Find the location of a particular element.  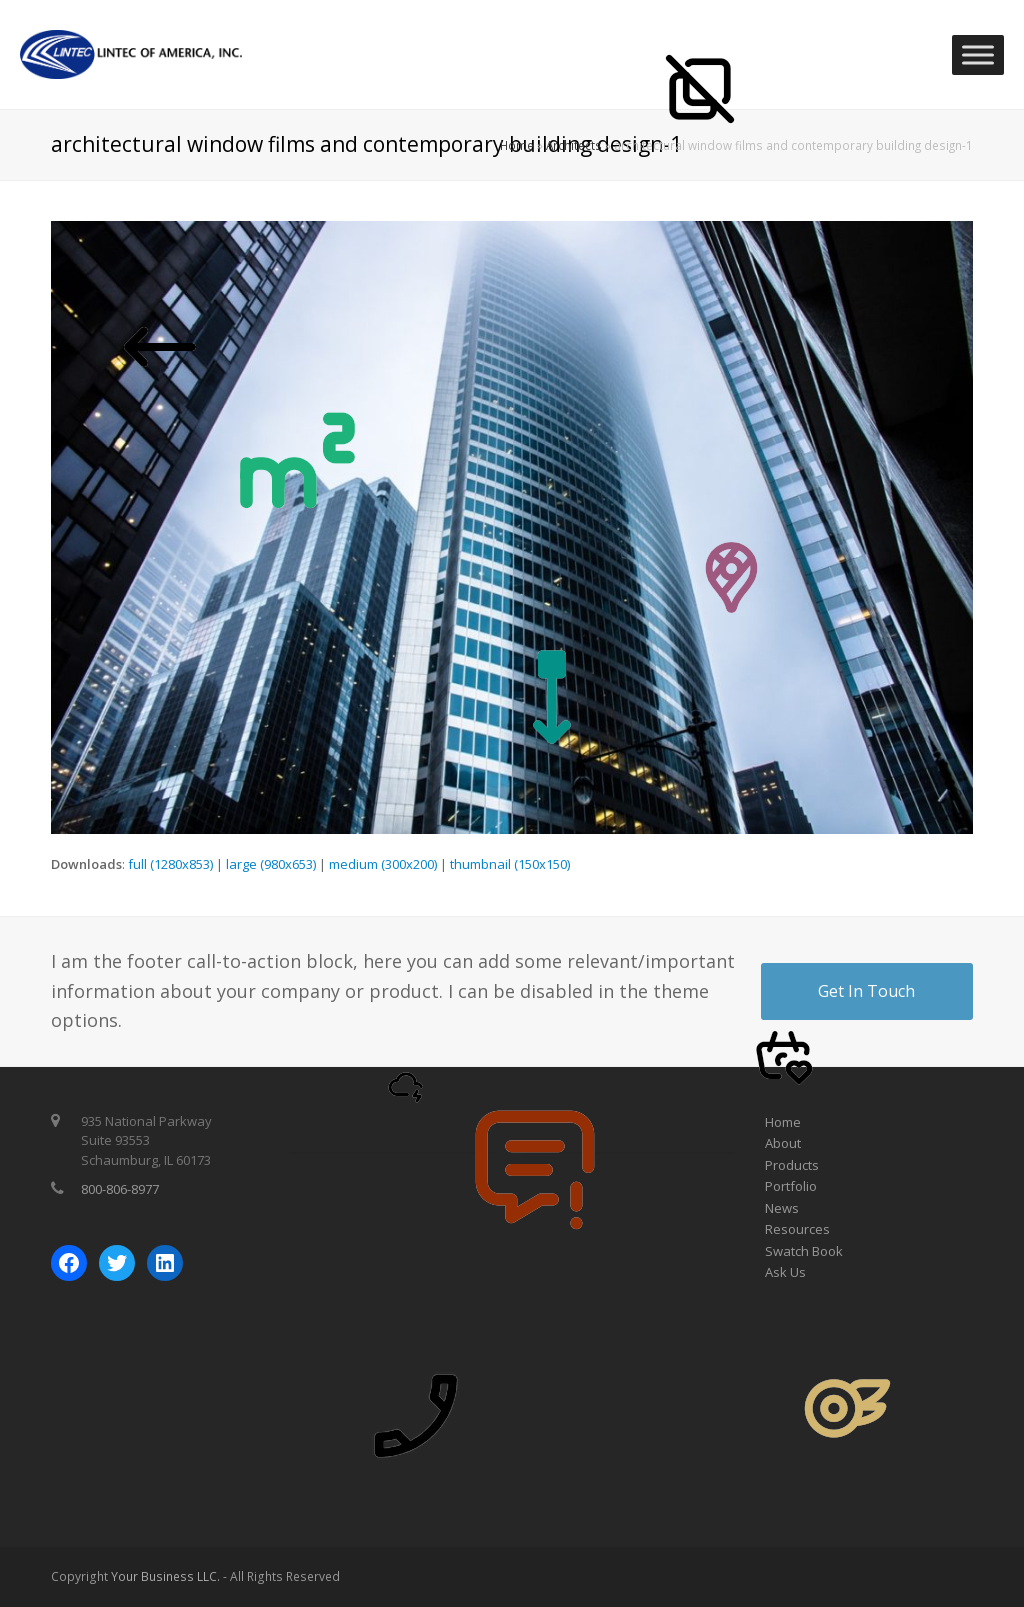

go back to the previous page is located at coordinates (160, 347).